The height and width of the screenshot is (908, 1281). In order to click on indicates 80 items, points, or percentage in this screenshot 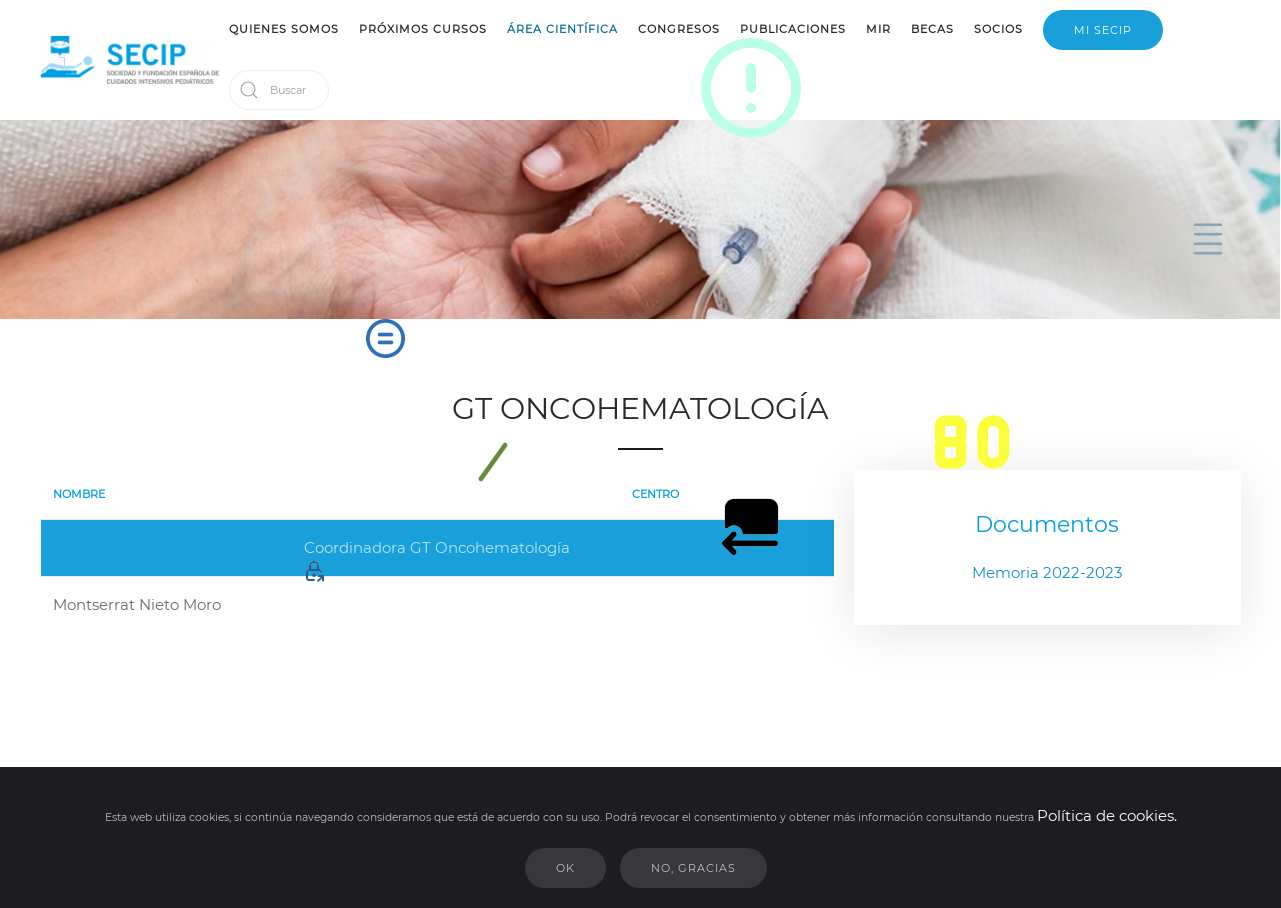, I will do `click(972, 442)`.